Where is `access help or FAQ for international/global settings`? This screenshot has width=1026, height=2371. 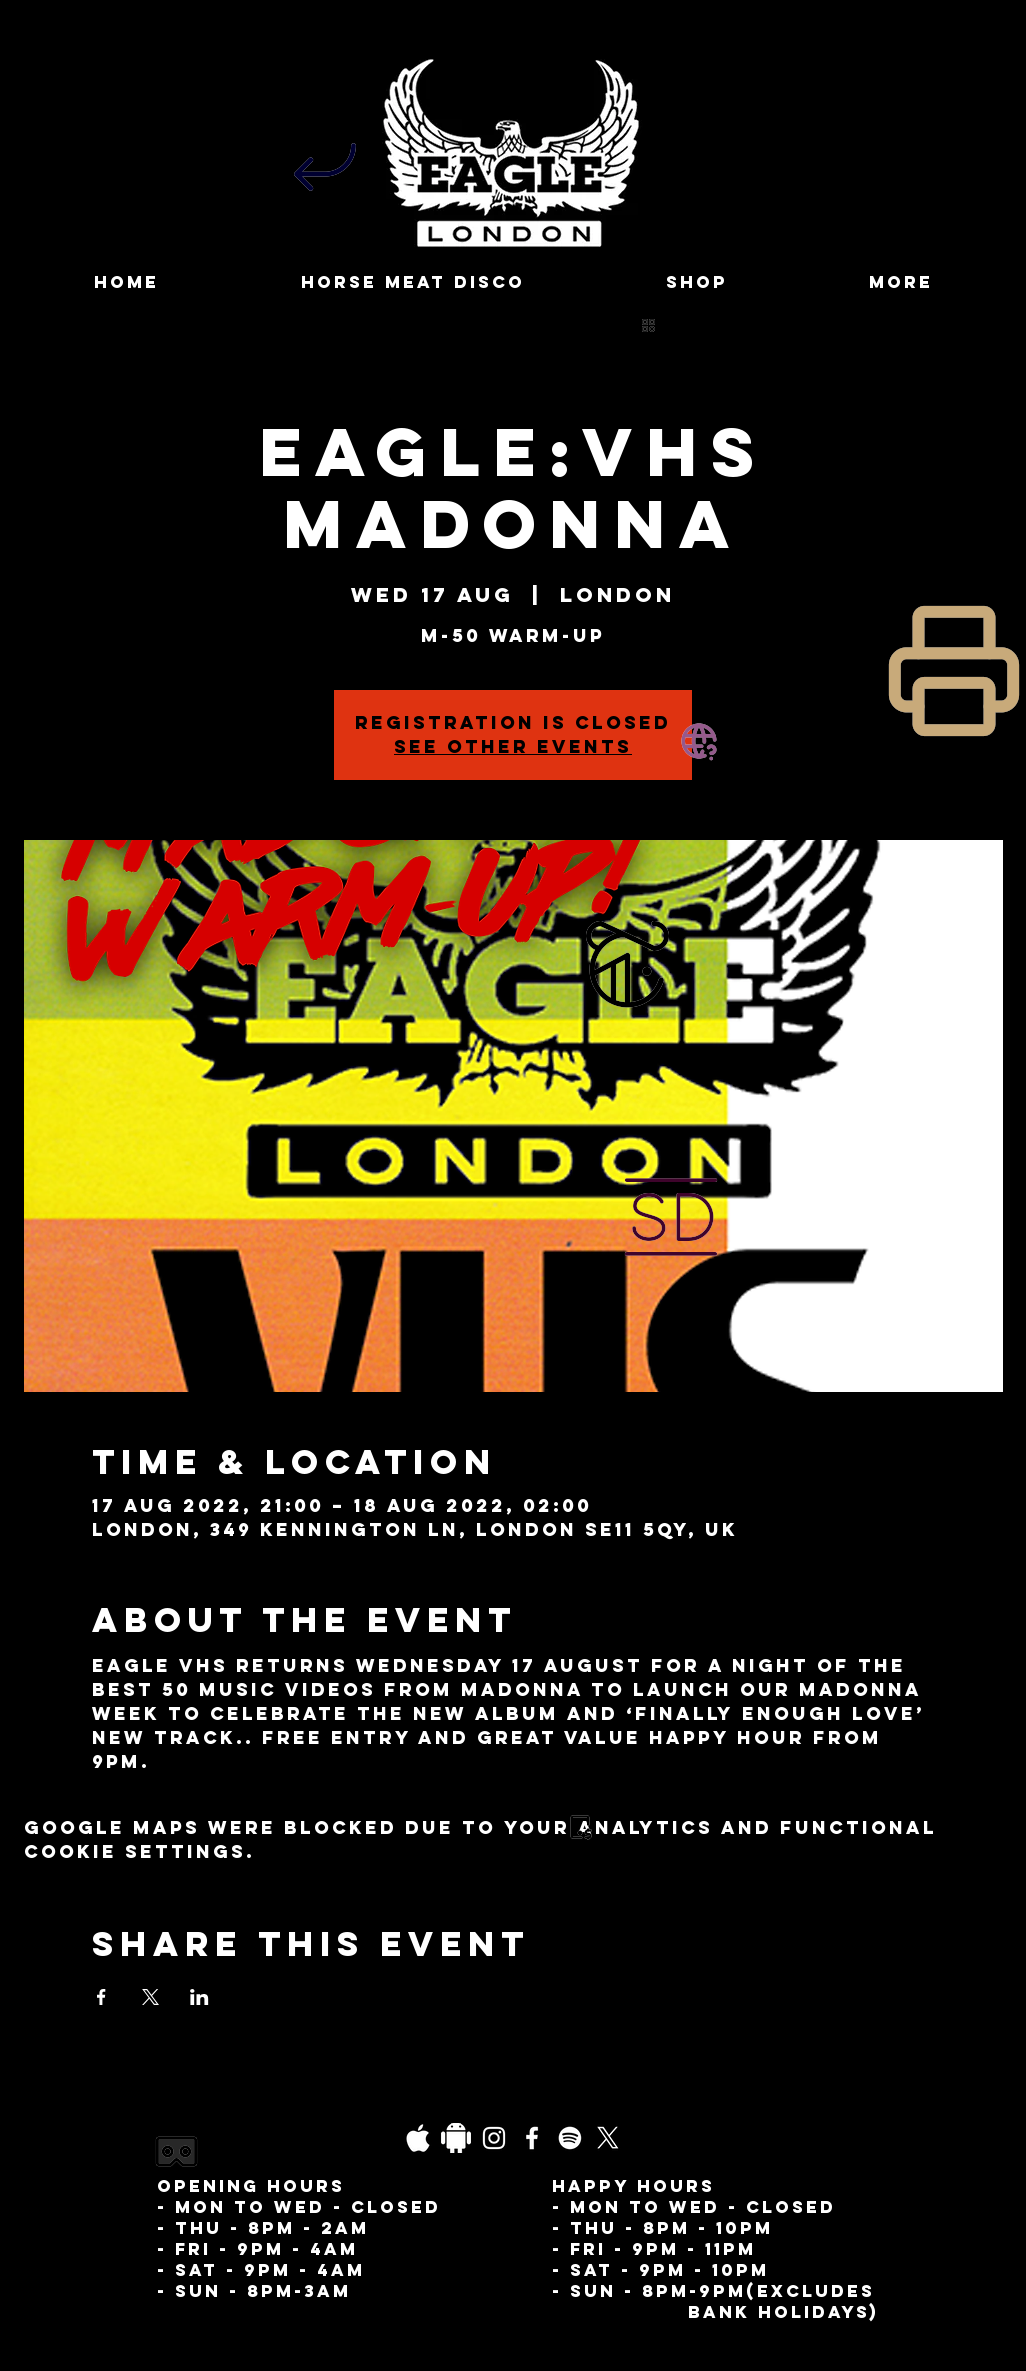
access help or FAQ for international/global settings is located at coordinates (699, 741).